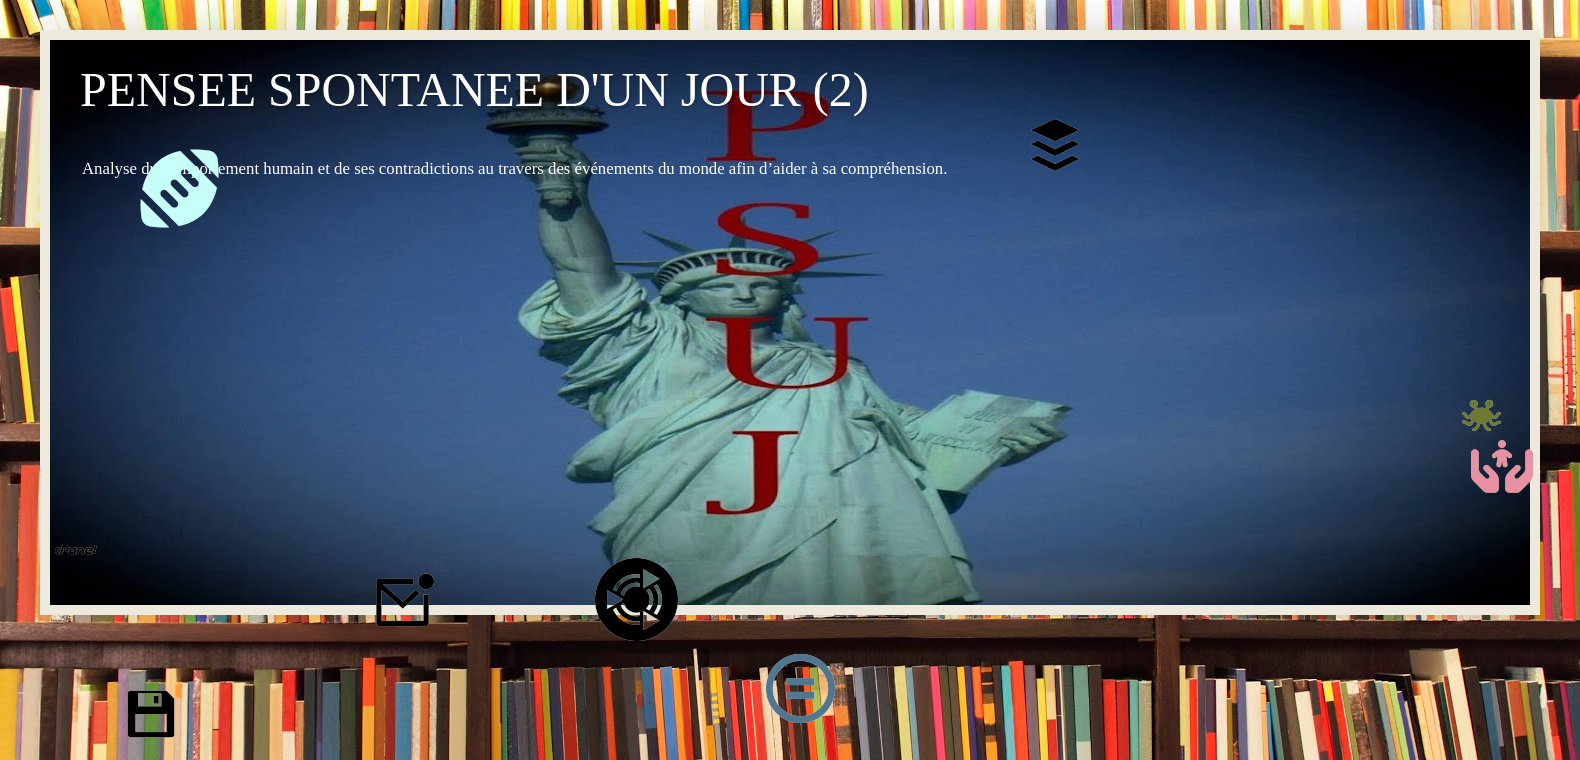 Image resolution: width=1580 pixels, height=760 pixels. What do you see at coordinates (151, 714) in the screenshot?
I see `save current file or document` at bounding box center [151, 714].